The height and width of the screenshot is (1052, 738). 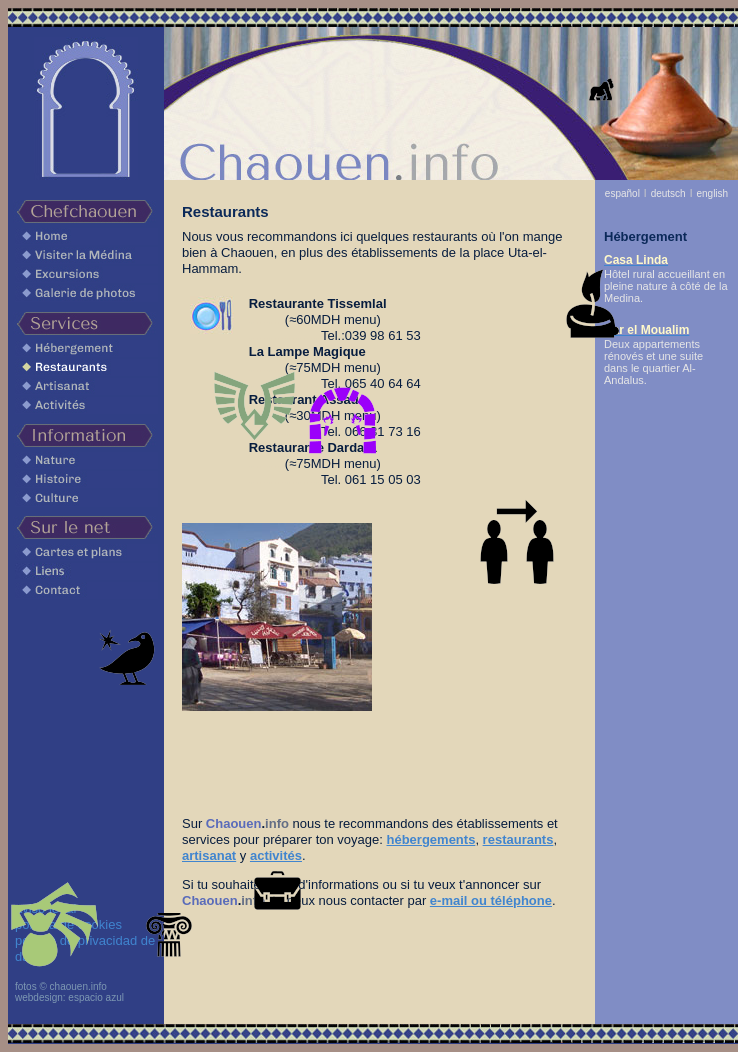 I want to click on skip to the next player's turn, so click(x=517, y=543).